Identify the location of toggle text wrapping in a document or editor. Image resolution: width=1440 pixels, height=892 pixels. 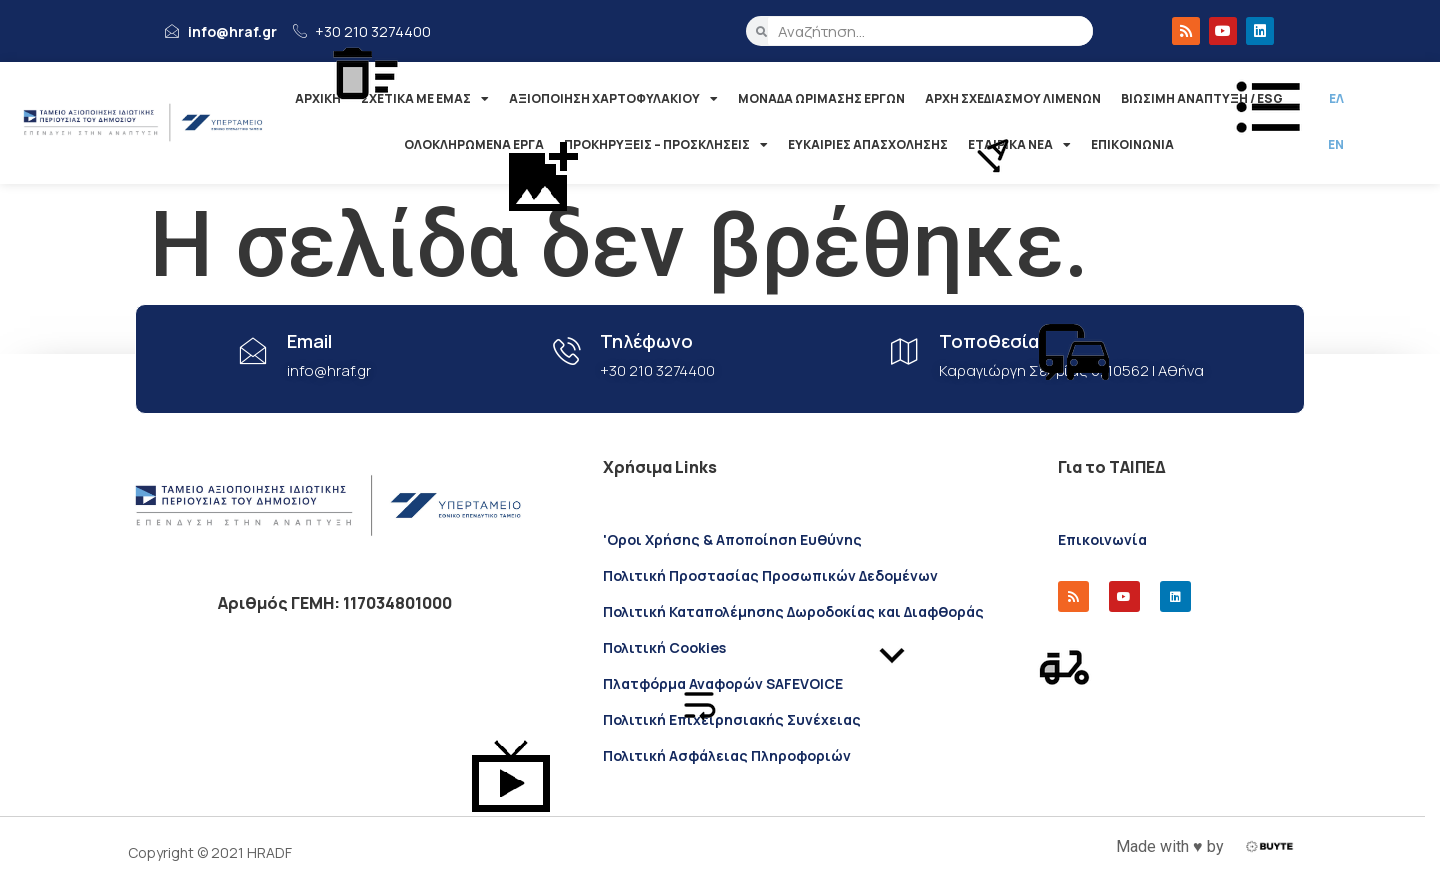
(699, 705).